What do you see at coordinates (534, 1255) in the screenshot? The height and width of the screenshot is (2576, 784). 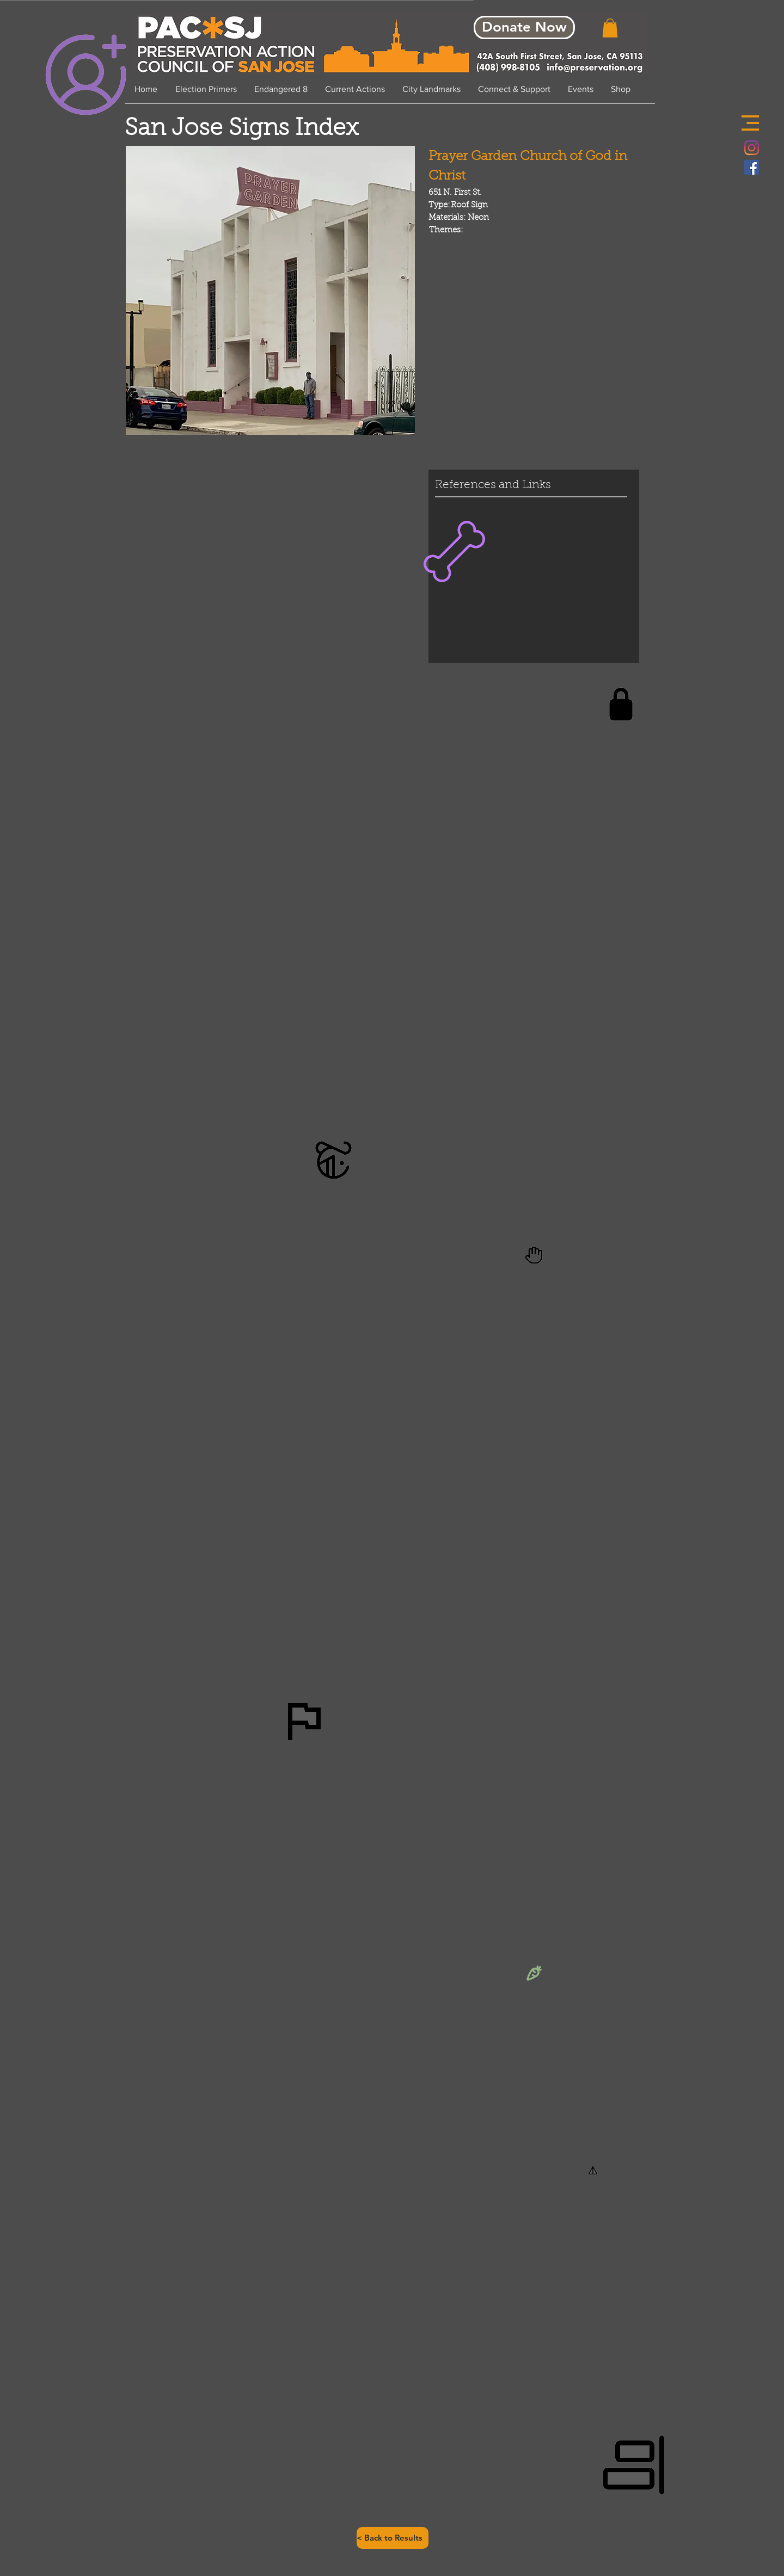 I see `stop or pause an action` at bounding box center [534, 1255].